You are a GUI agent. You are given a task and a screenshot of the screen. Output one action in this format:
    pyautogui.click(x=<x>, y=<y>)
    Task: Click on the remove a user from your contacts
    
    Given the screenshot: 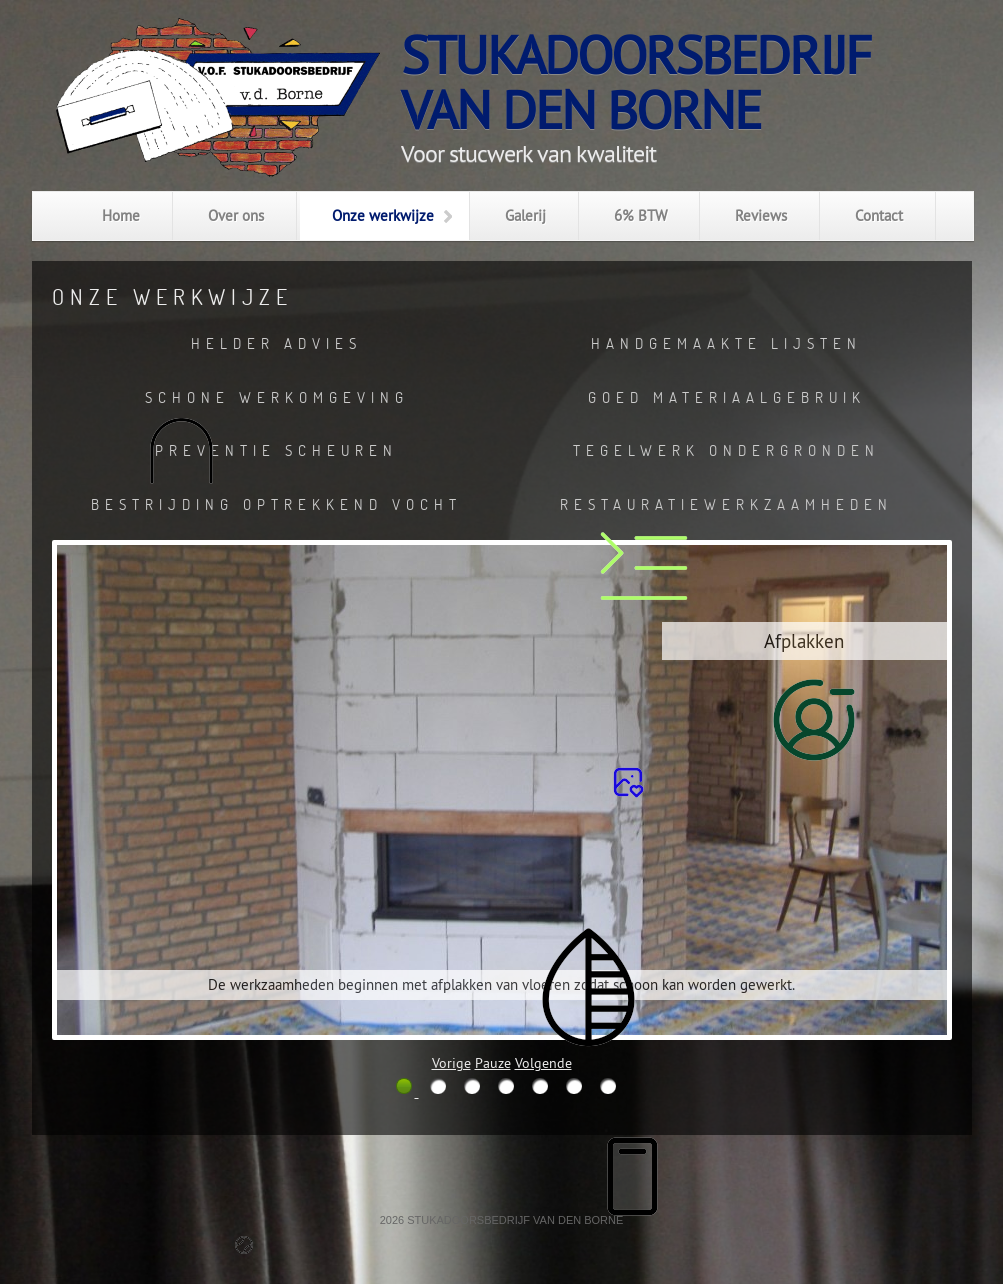 What is the action you would take?
    pyautogui.click(x=814, y=720)
    